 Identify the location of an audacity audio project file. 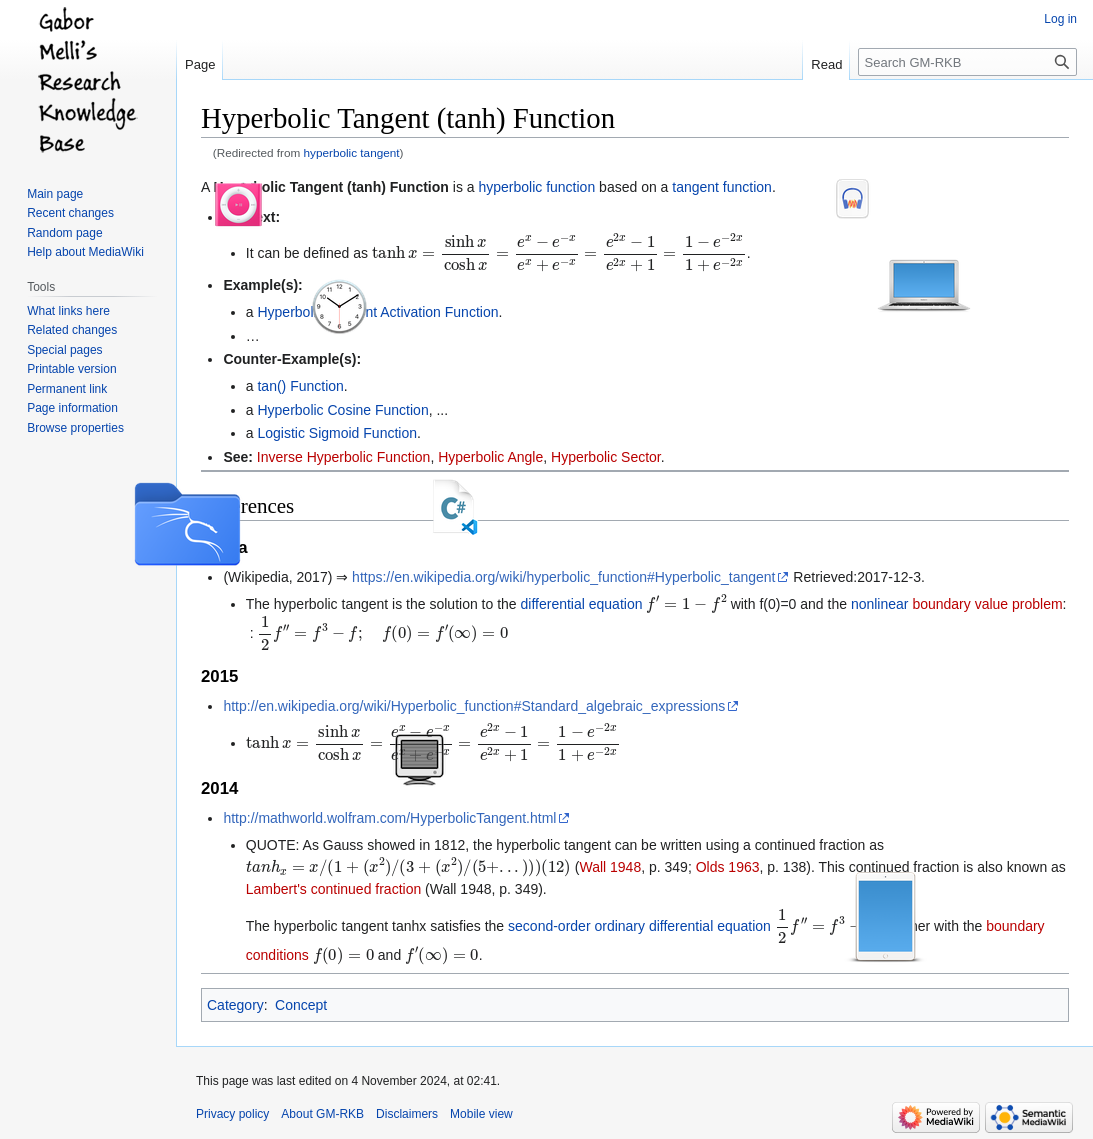
(852, 198).